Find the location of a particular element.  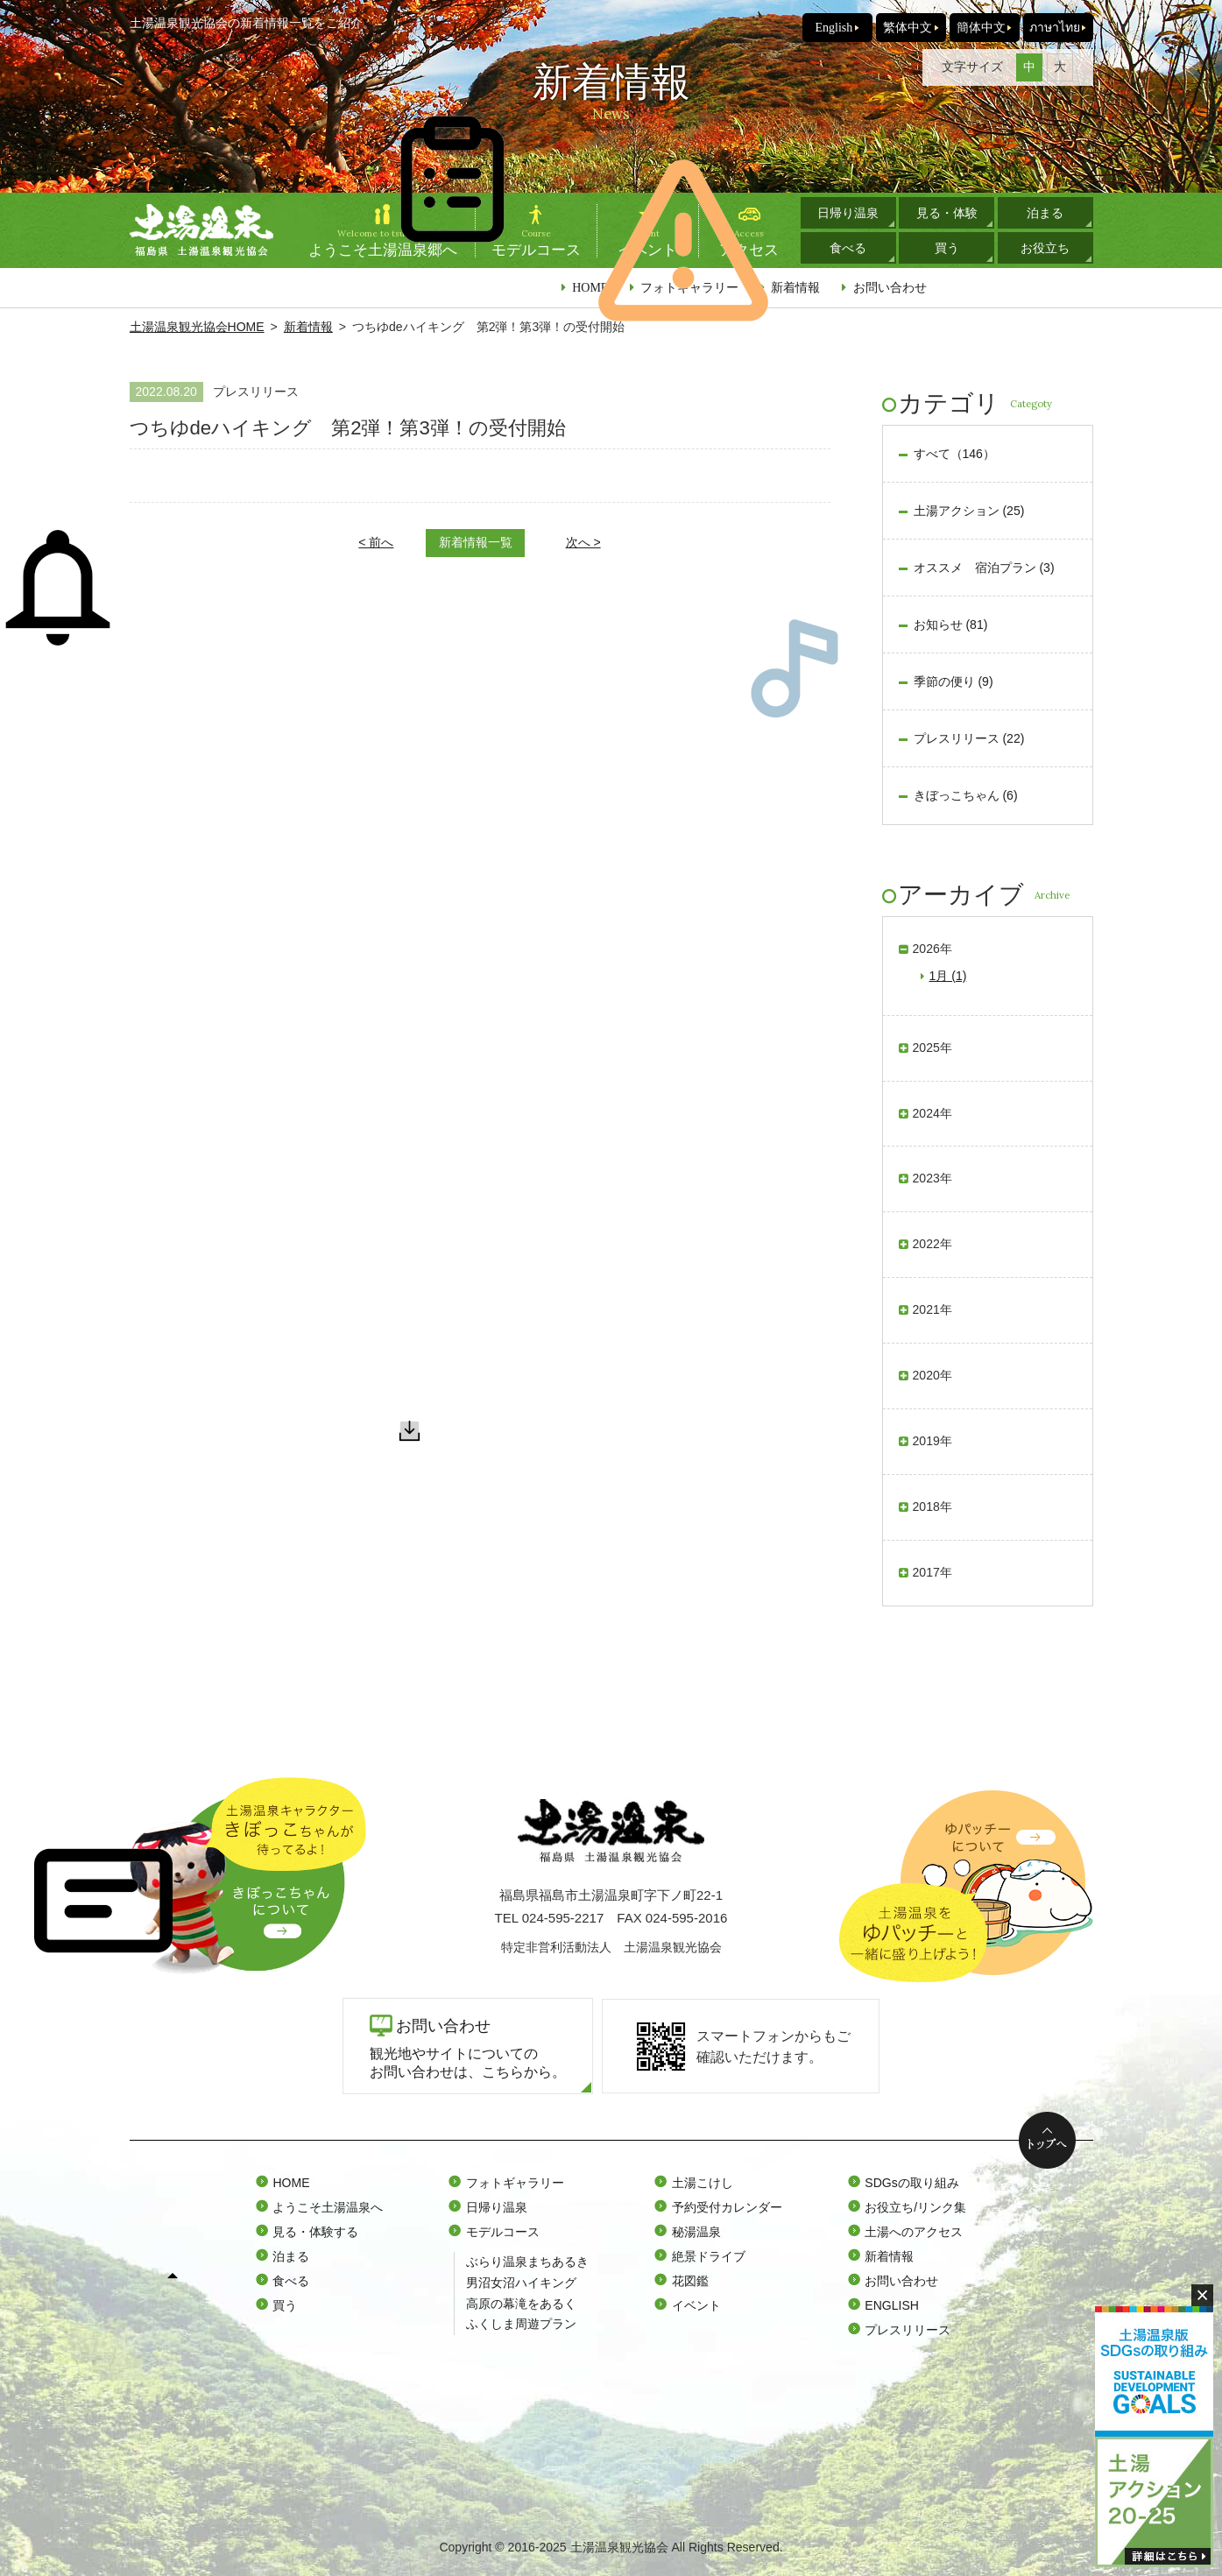

collapse an expanded section is located at coordinates (173, 2276).